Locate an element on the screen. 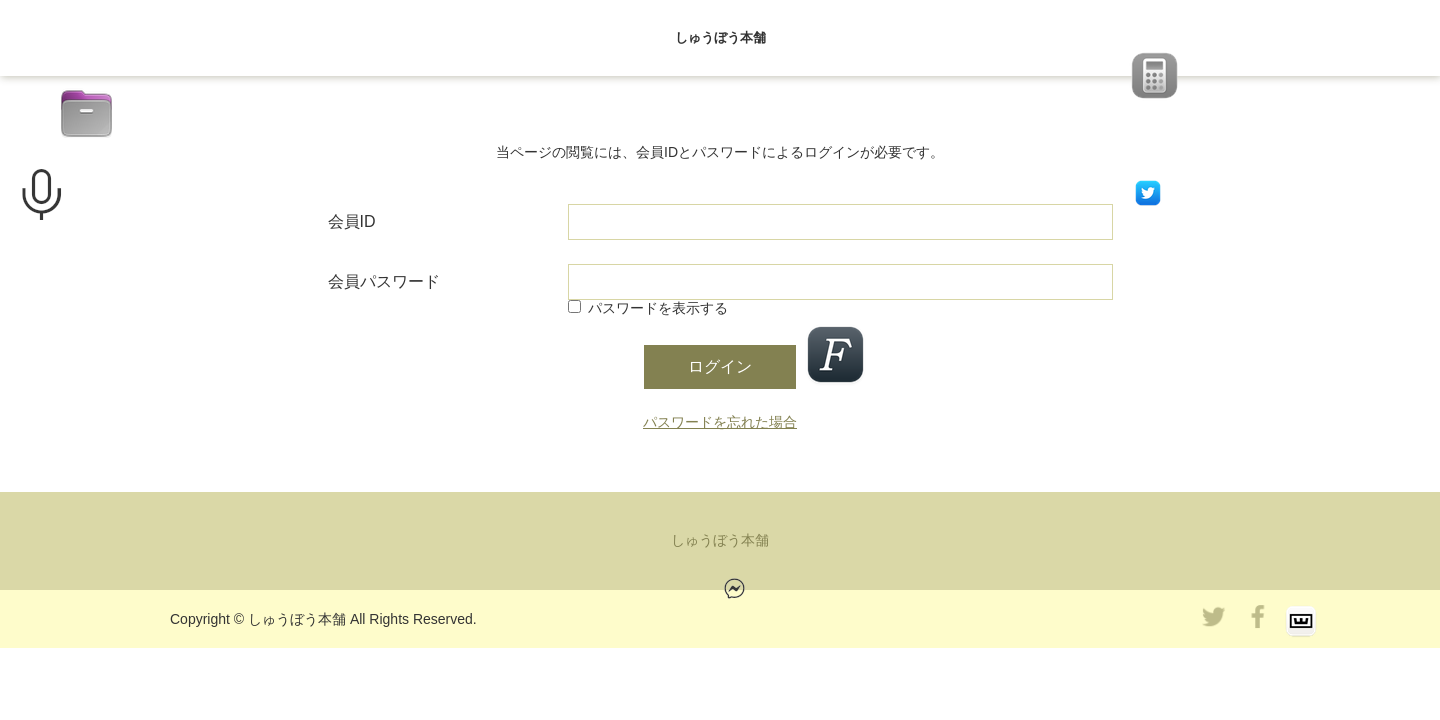  open wootility keyboard configuration app is located at coordinates (1301, 621).